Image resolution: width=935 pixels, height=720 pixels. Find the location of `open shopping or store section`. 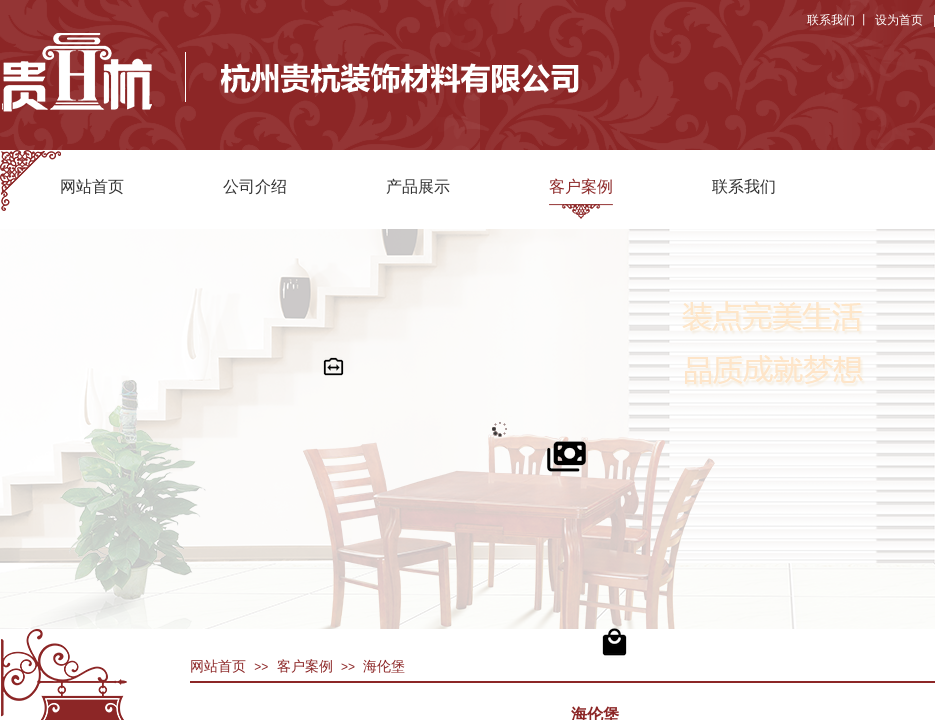

open shopping or store section is located at coordinates (614, 642).